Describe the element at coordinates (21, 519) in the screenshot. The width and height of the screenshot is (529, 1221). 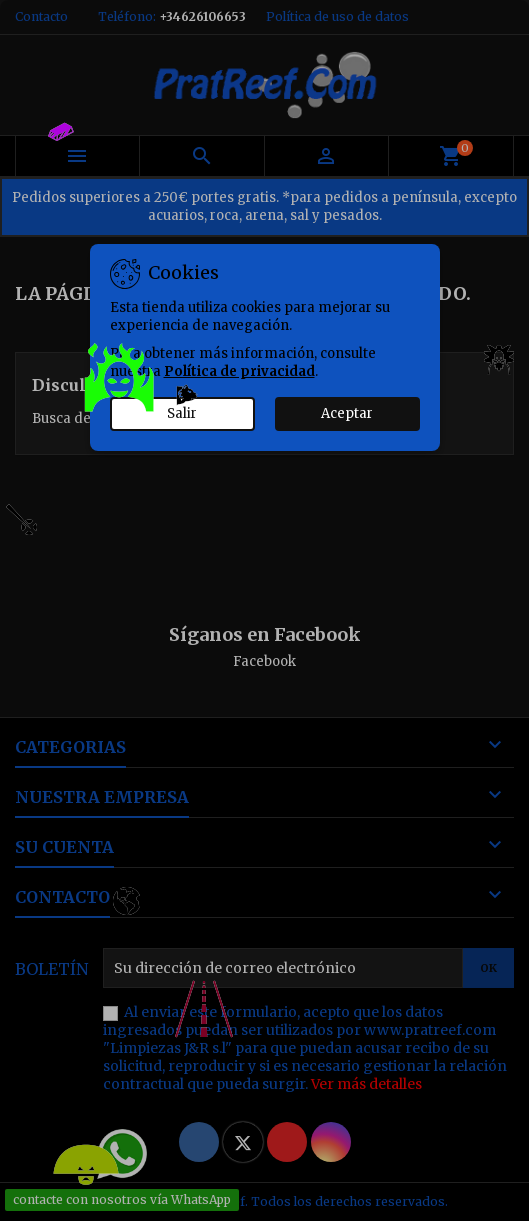
I see `activate laser targeting mode` at that location.